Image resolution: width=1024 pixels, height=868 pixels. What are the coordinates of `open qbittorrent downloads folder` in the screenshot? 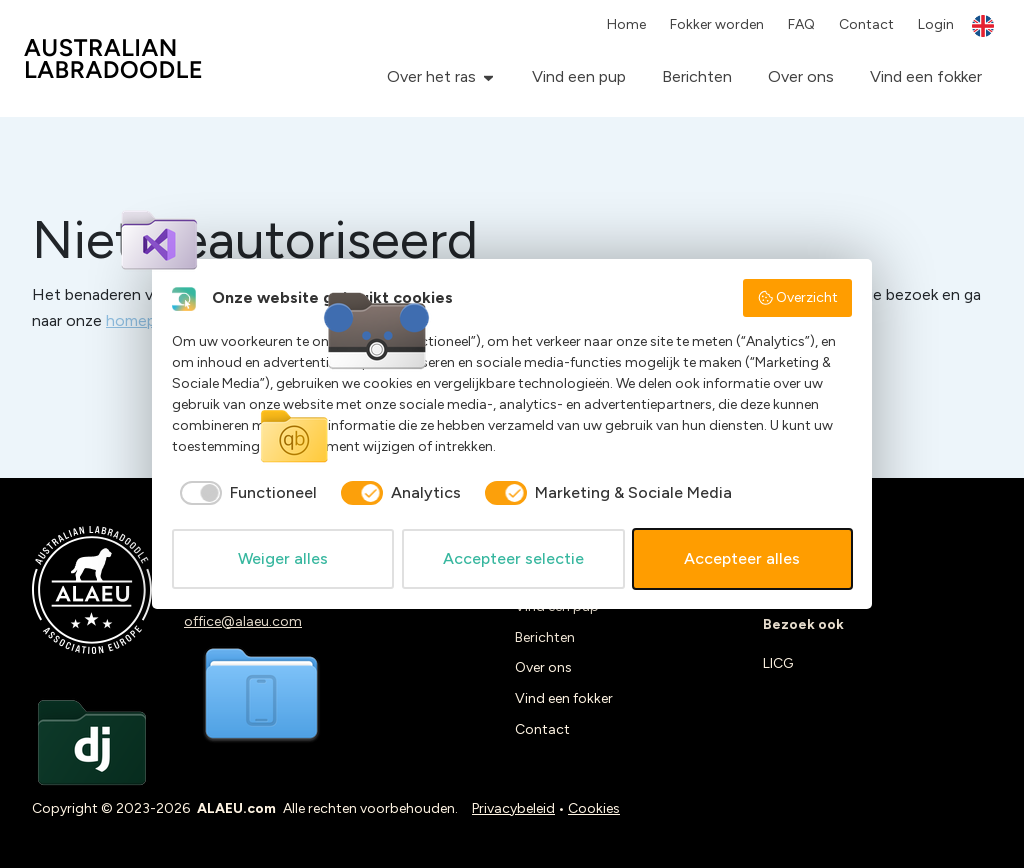 It's located at (294, 438).